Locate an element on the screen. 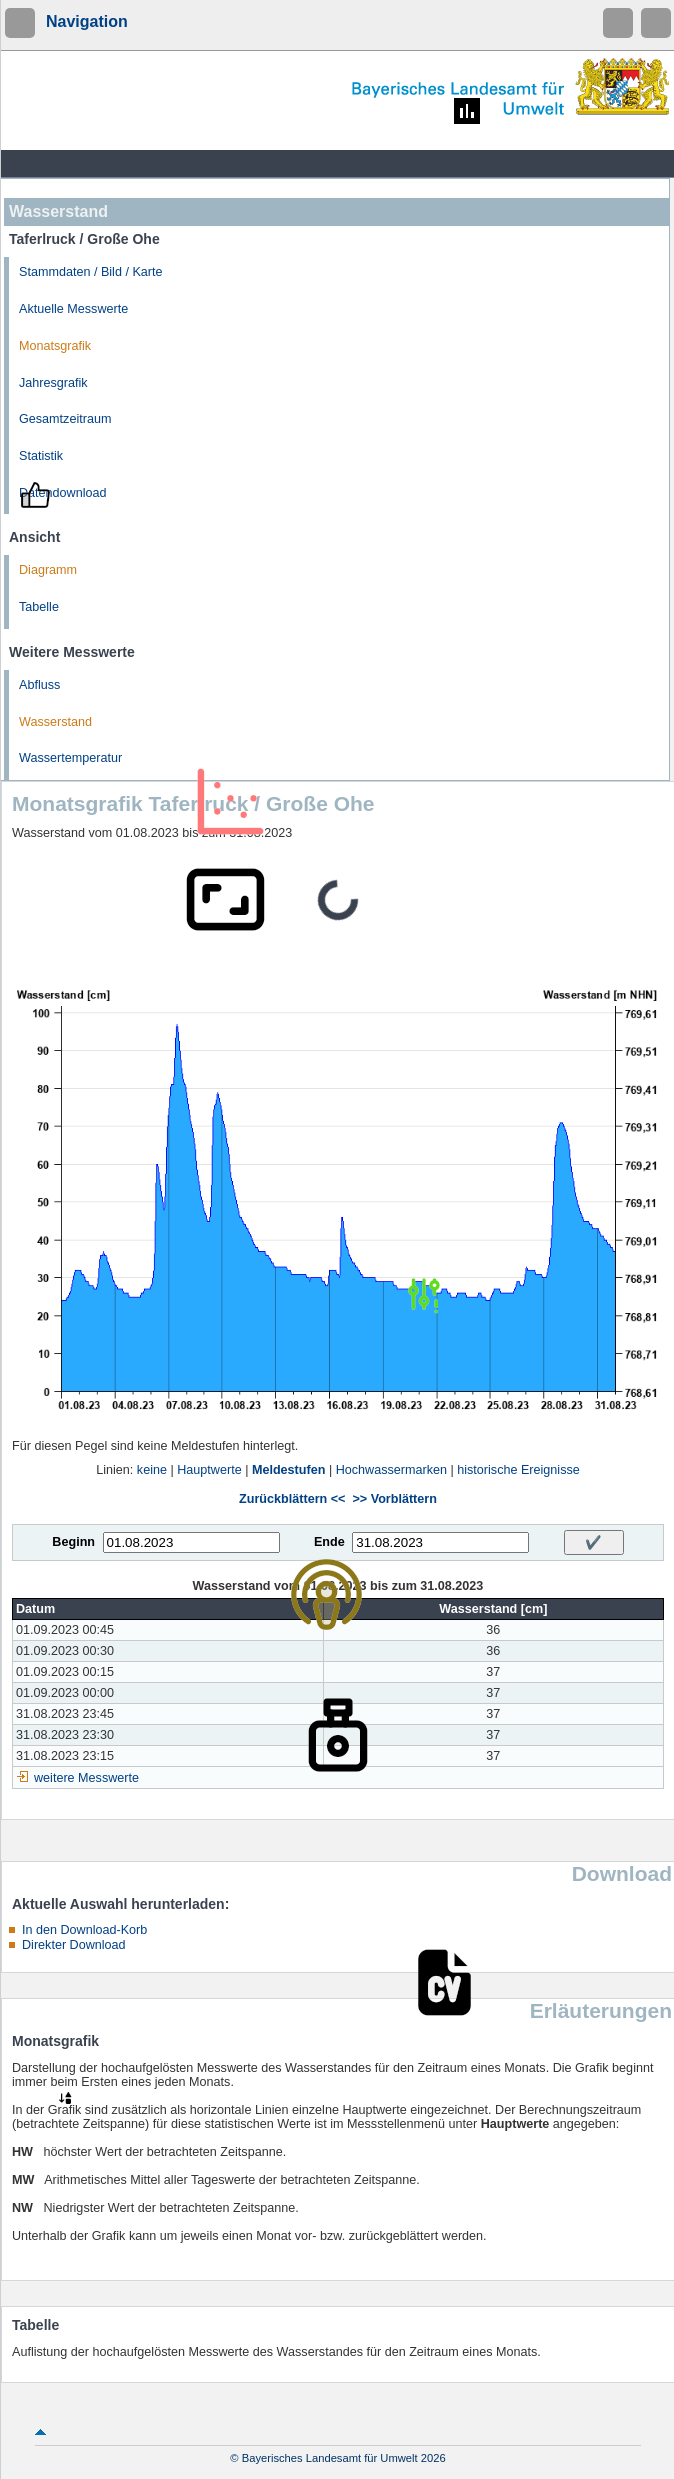 This screenshot has width=674, height=2479. sort items by shape in descending order is located at coordinates (65, 2098).